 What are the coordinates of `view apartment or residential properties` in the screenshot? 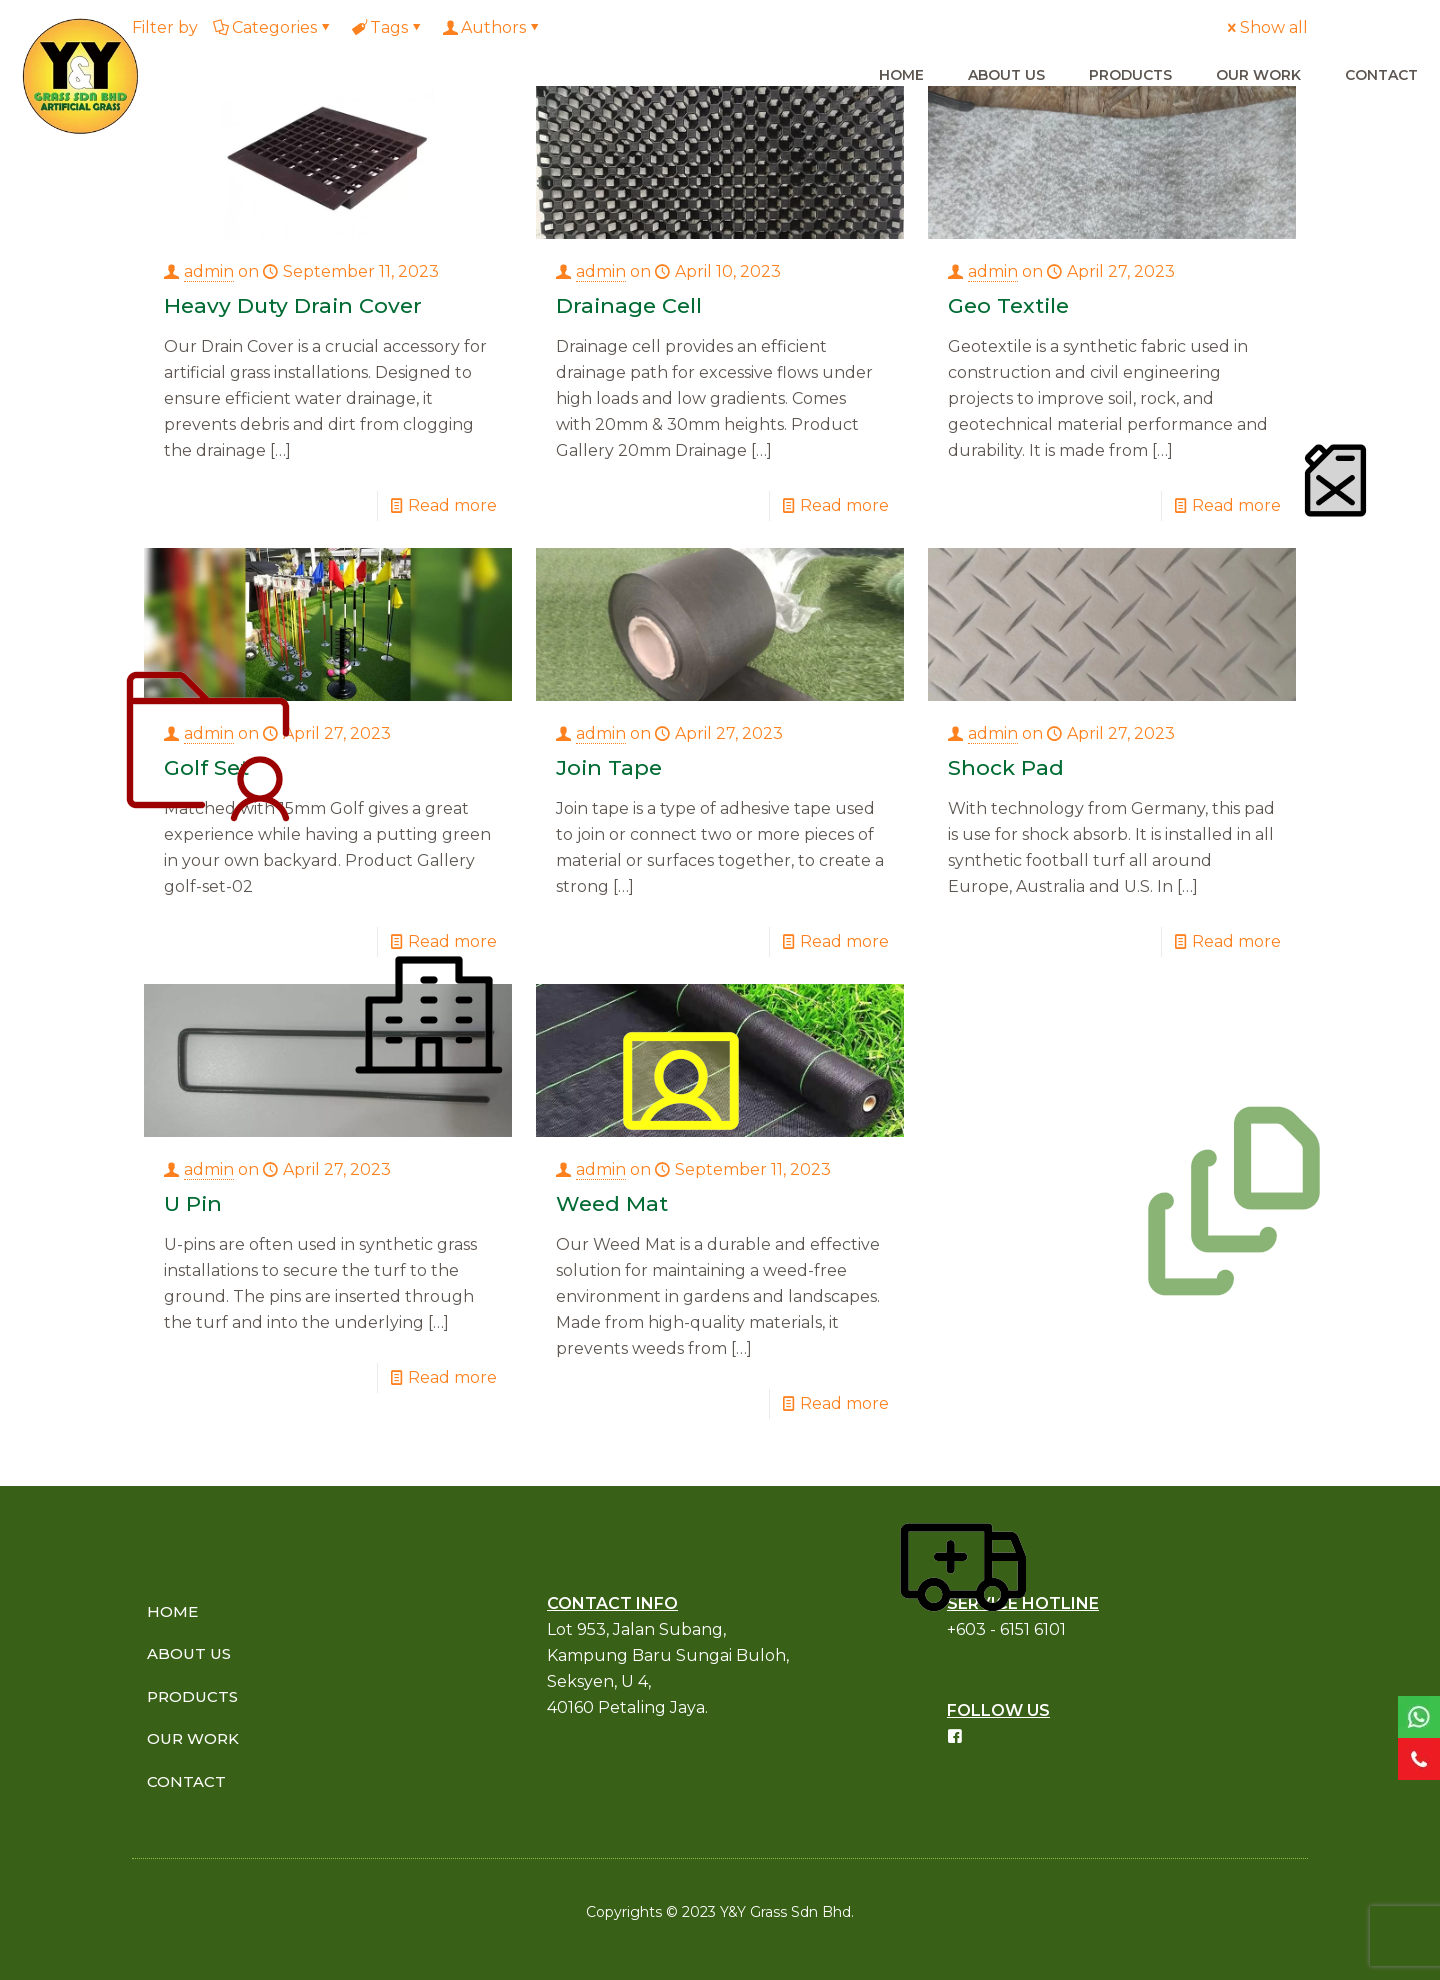 It's located at (429, 1015).